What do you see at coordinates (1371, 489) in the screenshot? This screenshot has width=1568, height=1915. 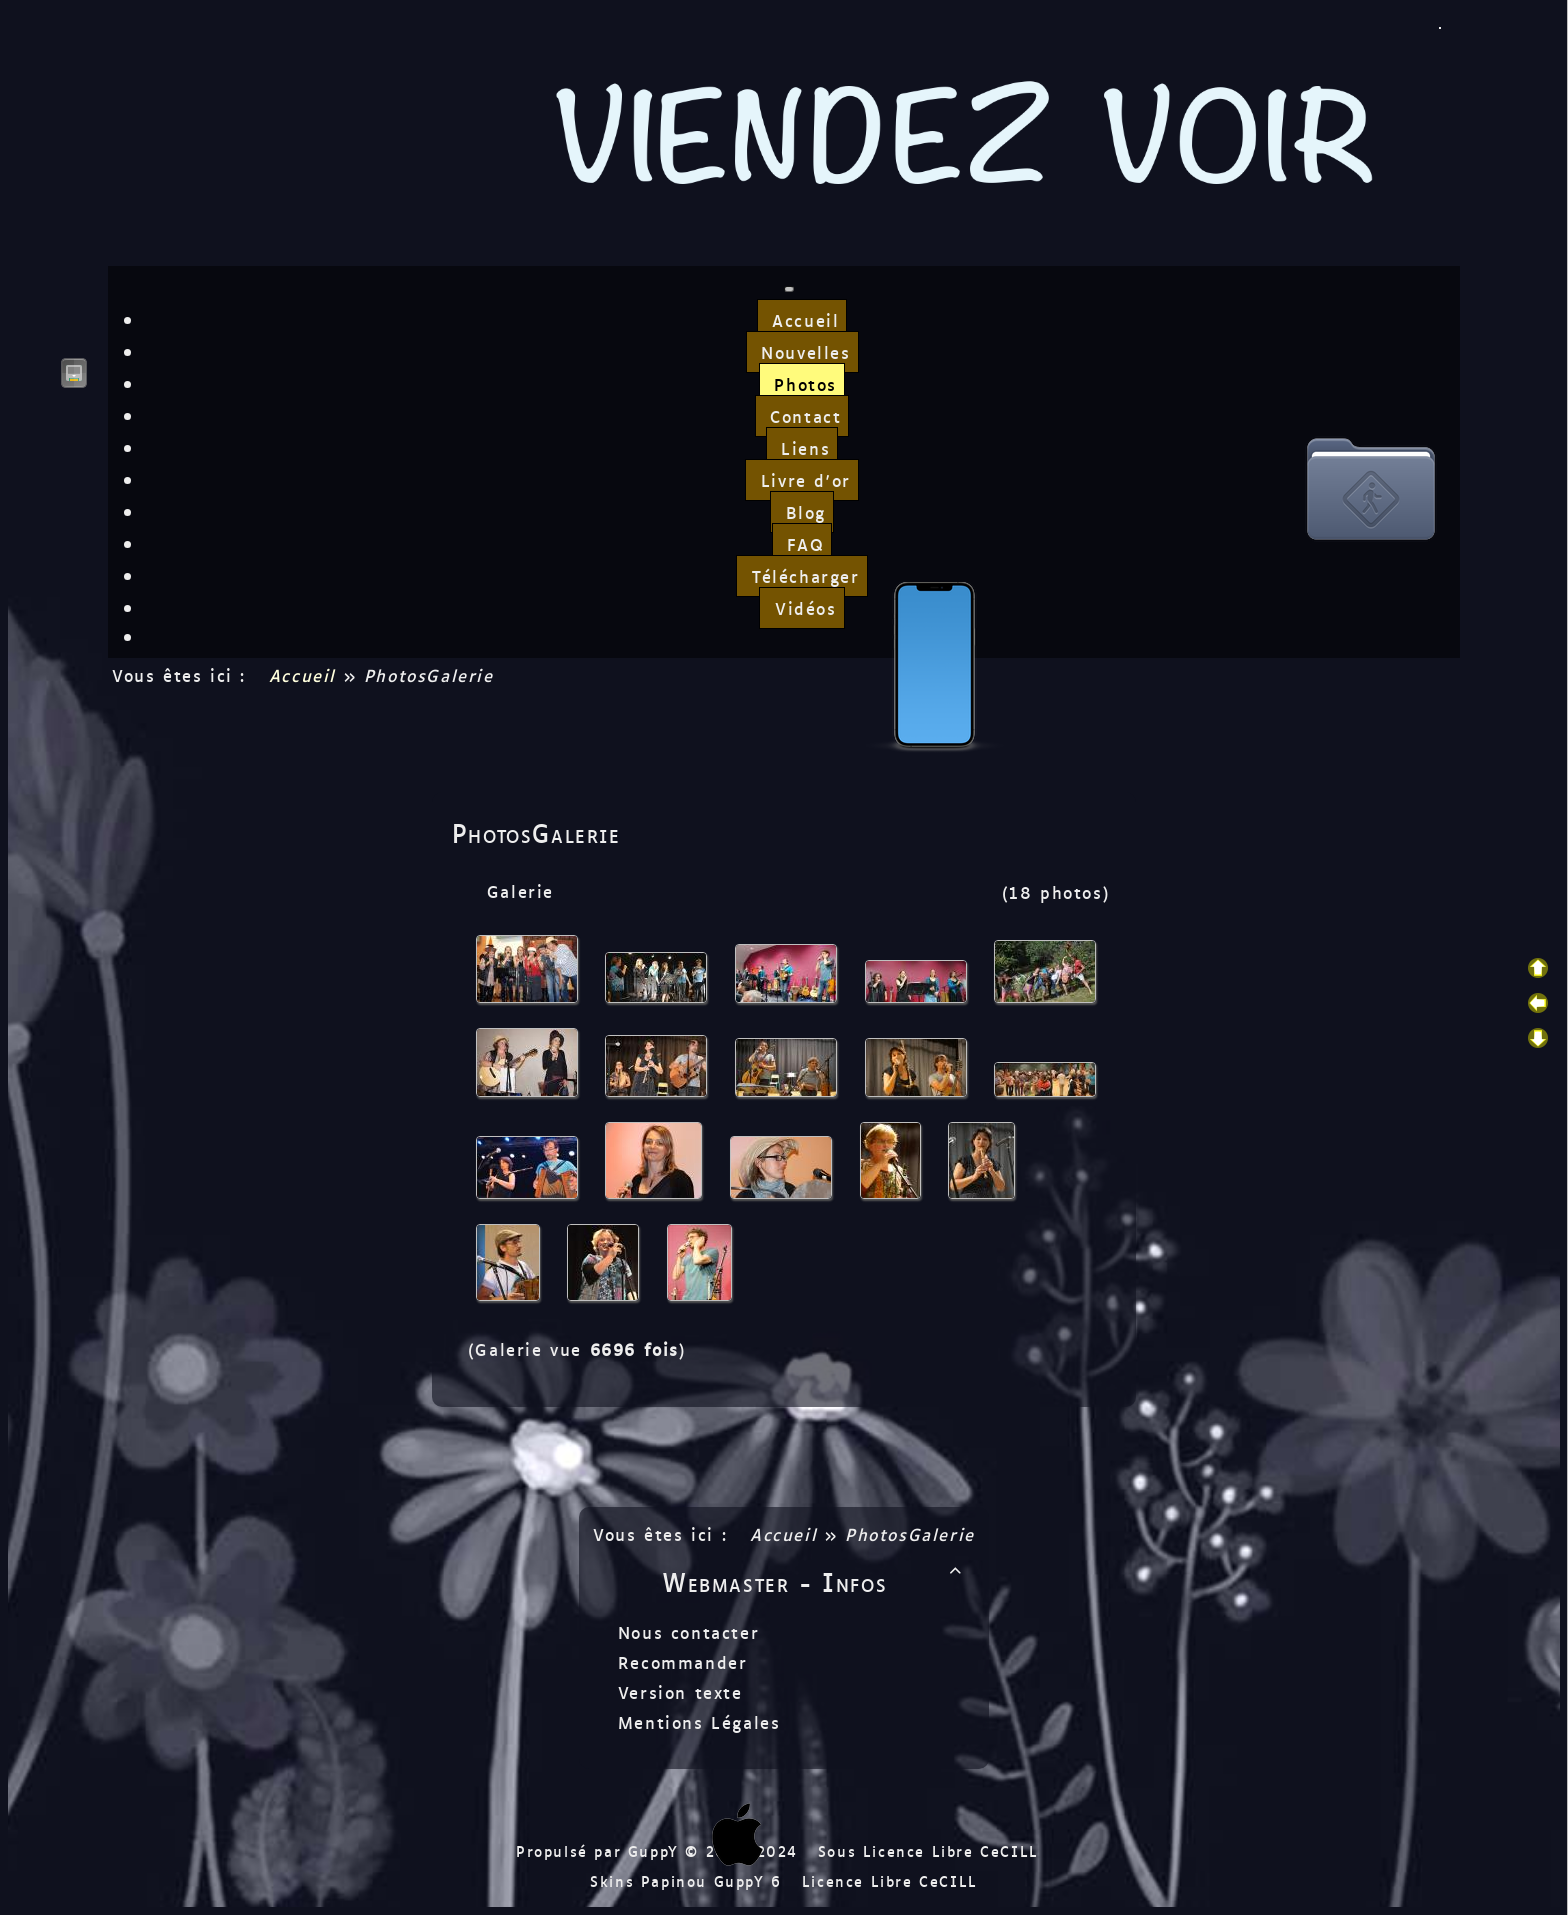 I see `access public or shared files folder` at bounding box center [1371, 489].